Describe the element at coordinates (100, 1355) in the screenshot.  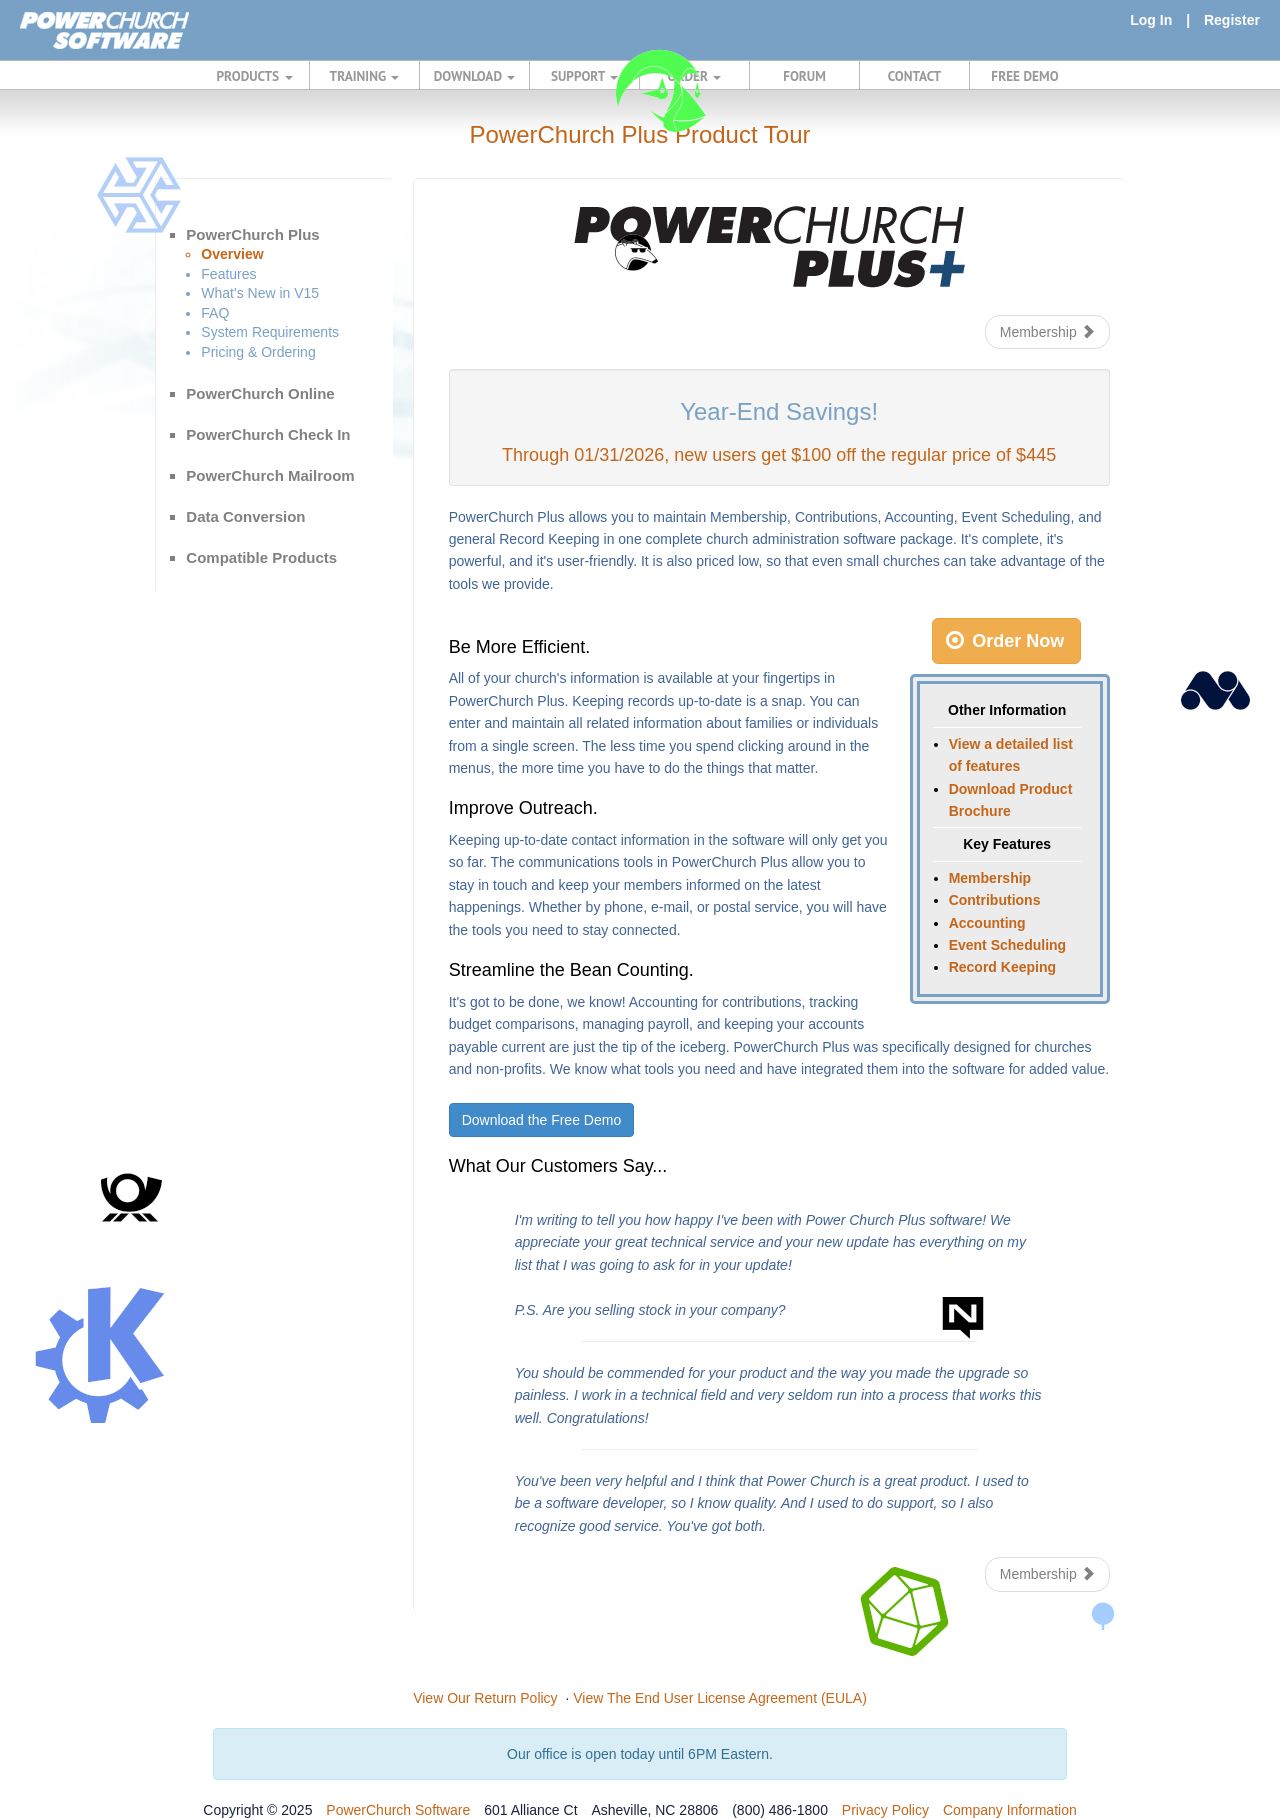
I see `open KDE desktop environment settings` at that location.